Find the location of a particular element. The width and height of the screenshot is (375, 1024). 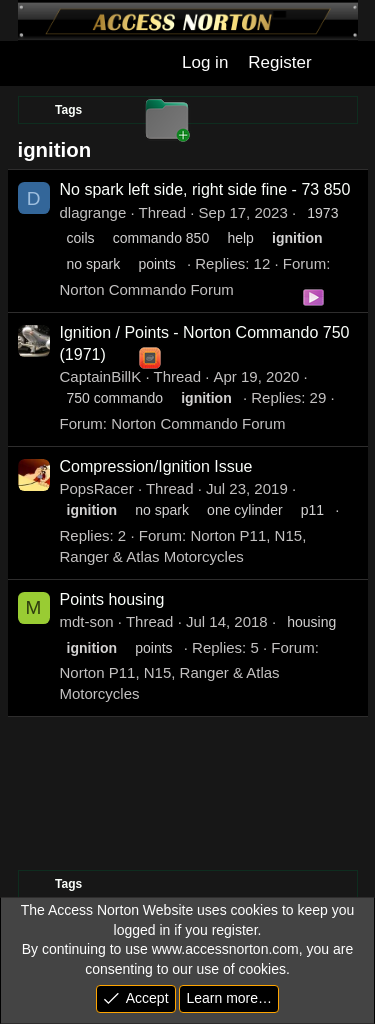

open the video player app is located at coordinates (313, 297).